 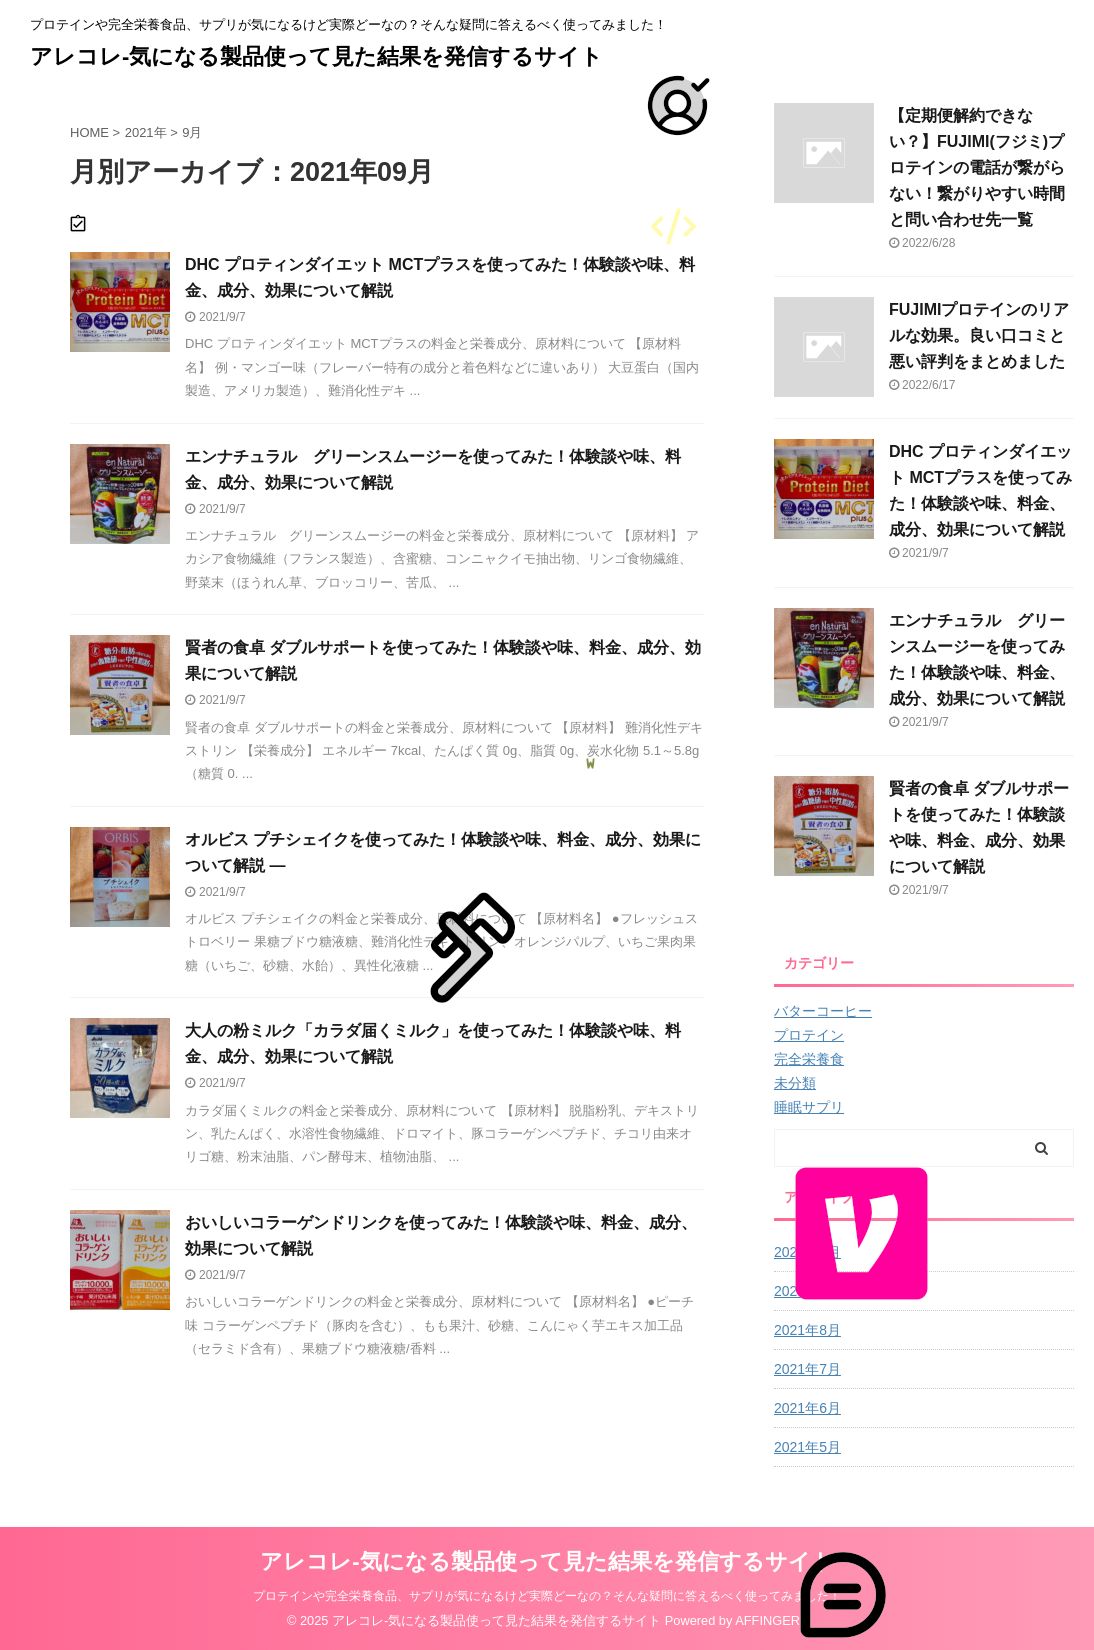 What do you see at coordinates (673, 226) in the screenshot?
I see `view or edit source code` at bounding box center [673, 226].